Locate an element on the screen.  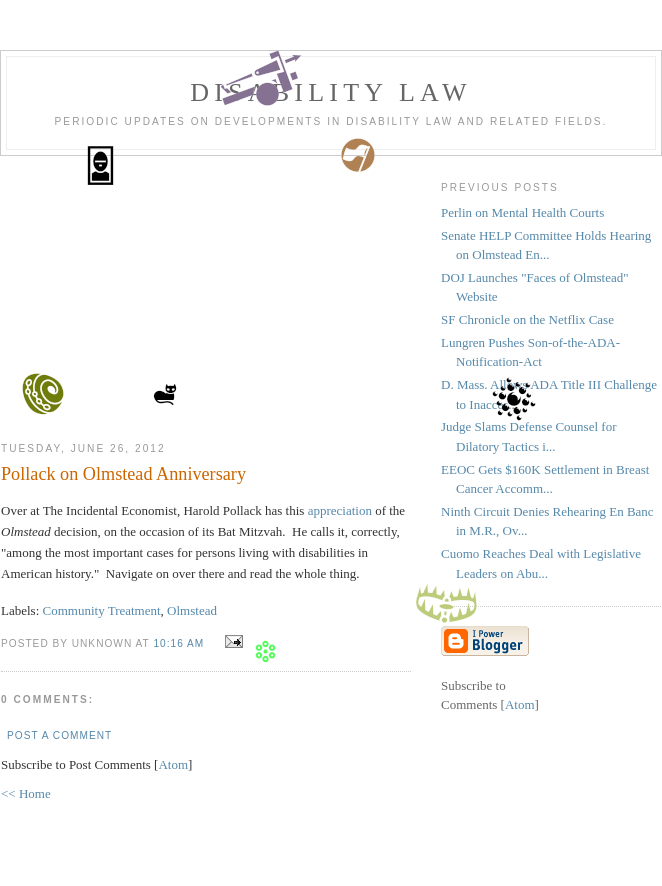
decorative pattern or visual effect option is located at coordinates (514, 399).